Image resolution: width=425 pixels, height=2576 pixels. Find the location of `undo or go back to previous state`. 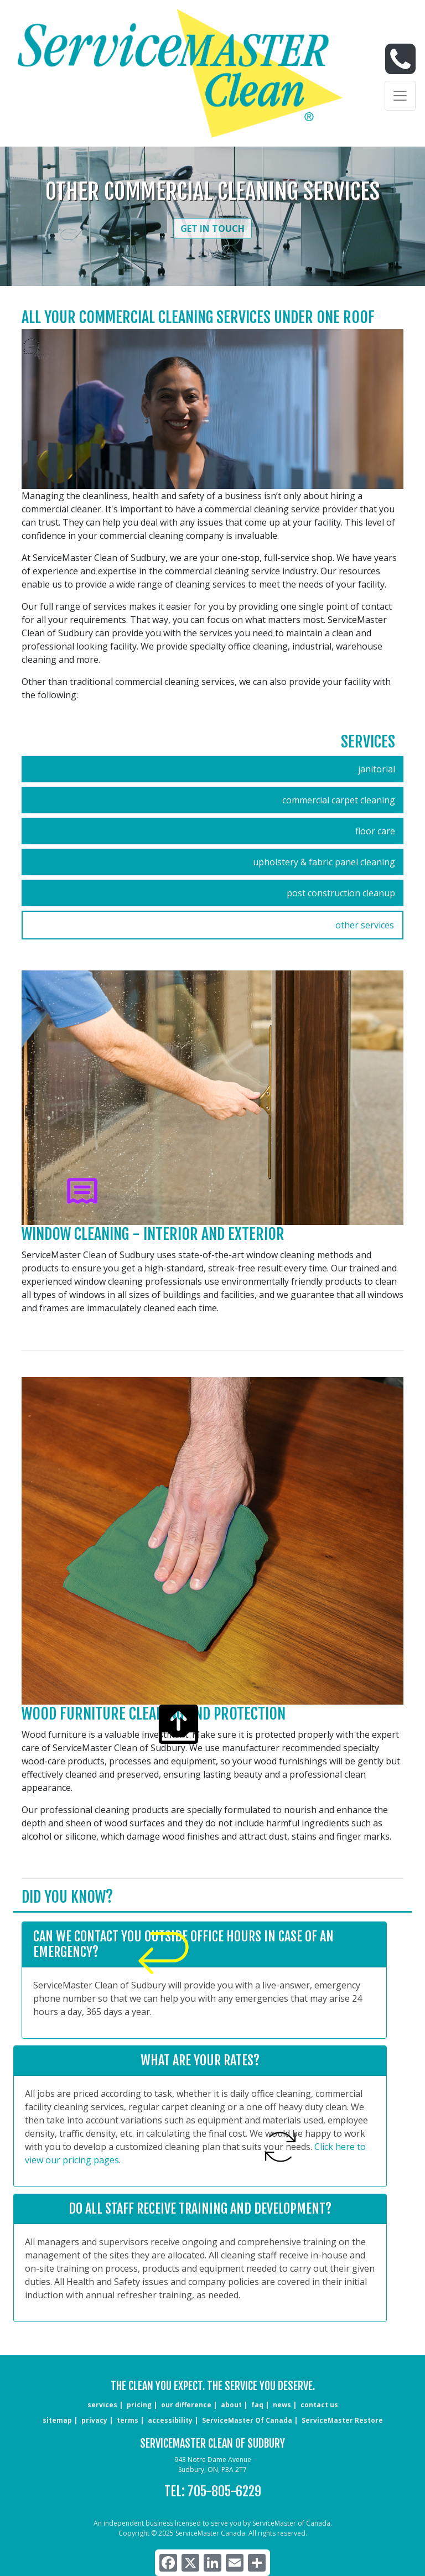

undo or go back to previous state is located at coordinates (163, 1951).